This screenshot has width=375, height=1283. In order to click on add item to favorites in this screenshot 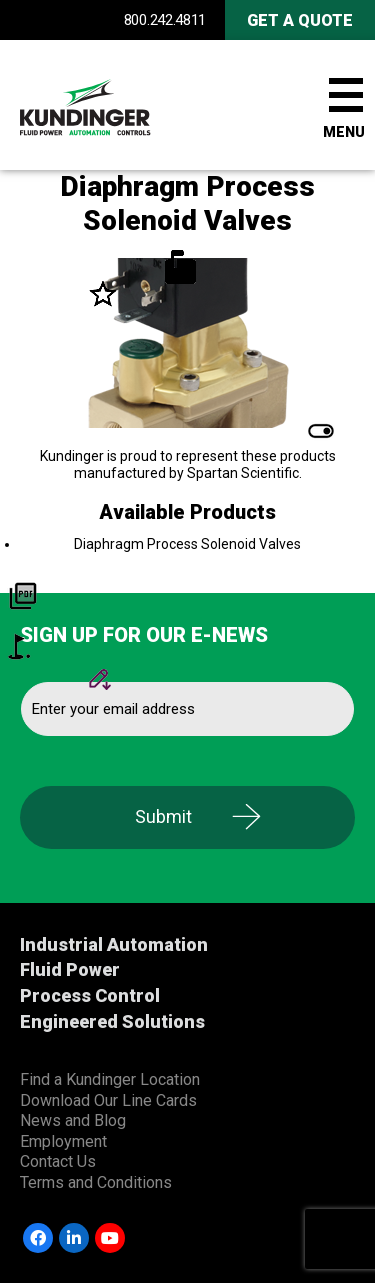, I will do `click(103, 294)`.